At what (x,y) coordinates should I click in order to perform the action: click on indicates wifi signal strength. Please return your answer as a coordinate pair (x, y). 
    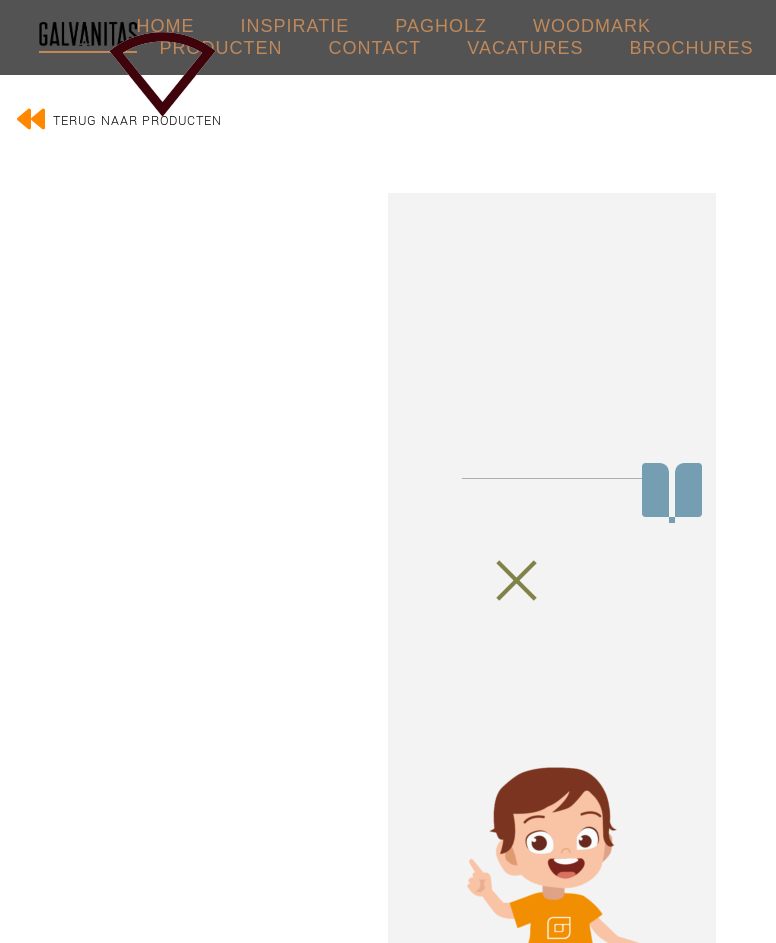
    Looking at the image, I should click on (162, 74).